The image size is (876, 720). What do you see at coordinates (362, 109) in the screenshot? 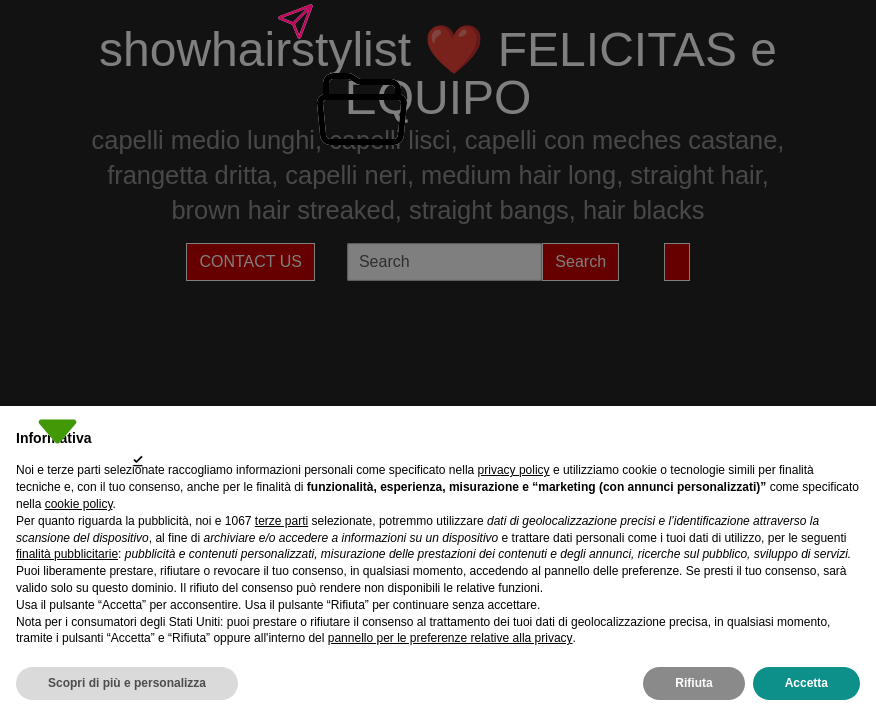
I see `open folder to view contents` at bounding box center [362, 109].